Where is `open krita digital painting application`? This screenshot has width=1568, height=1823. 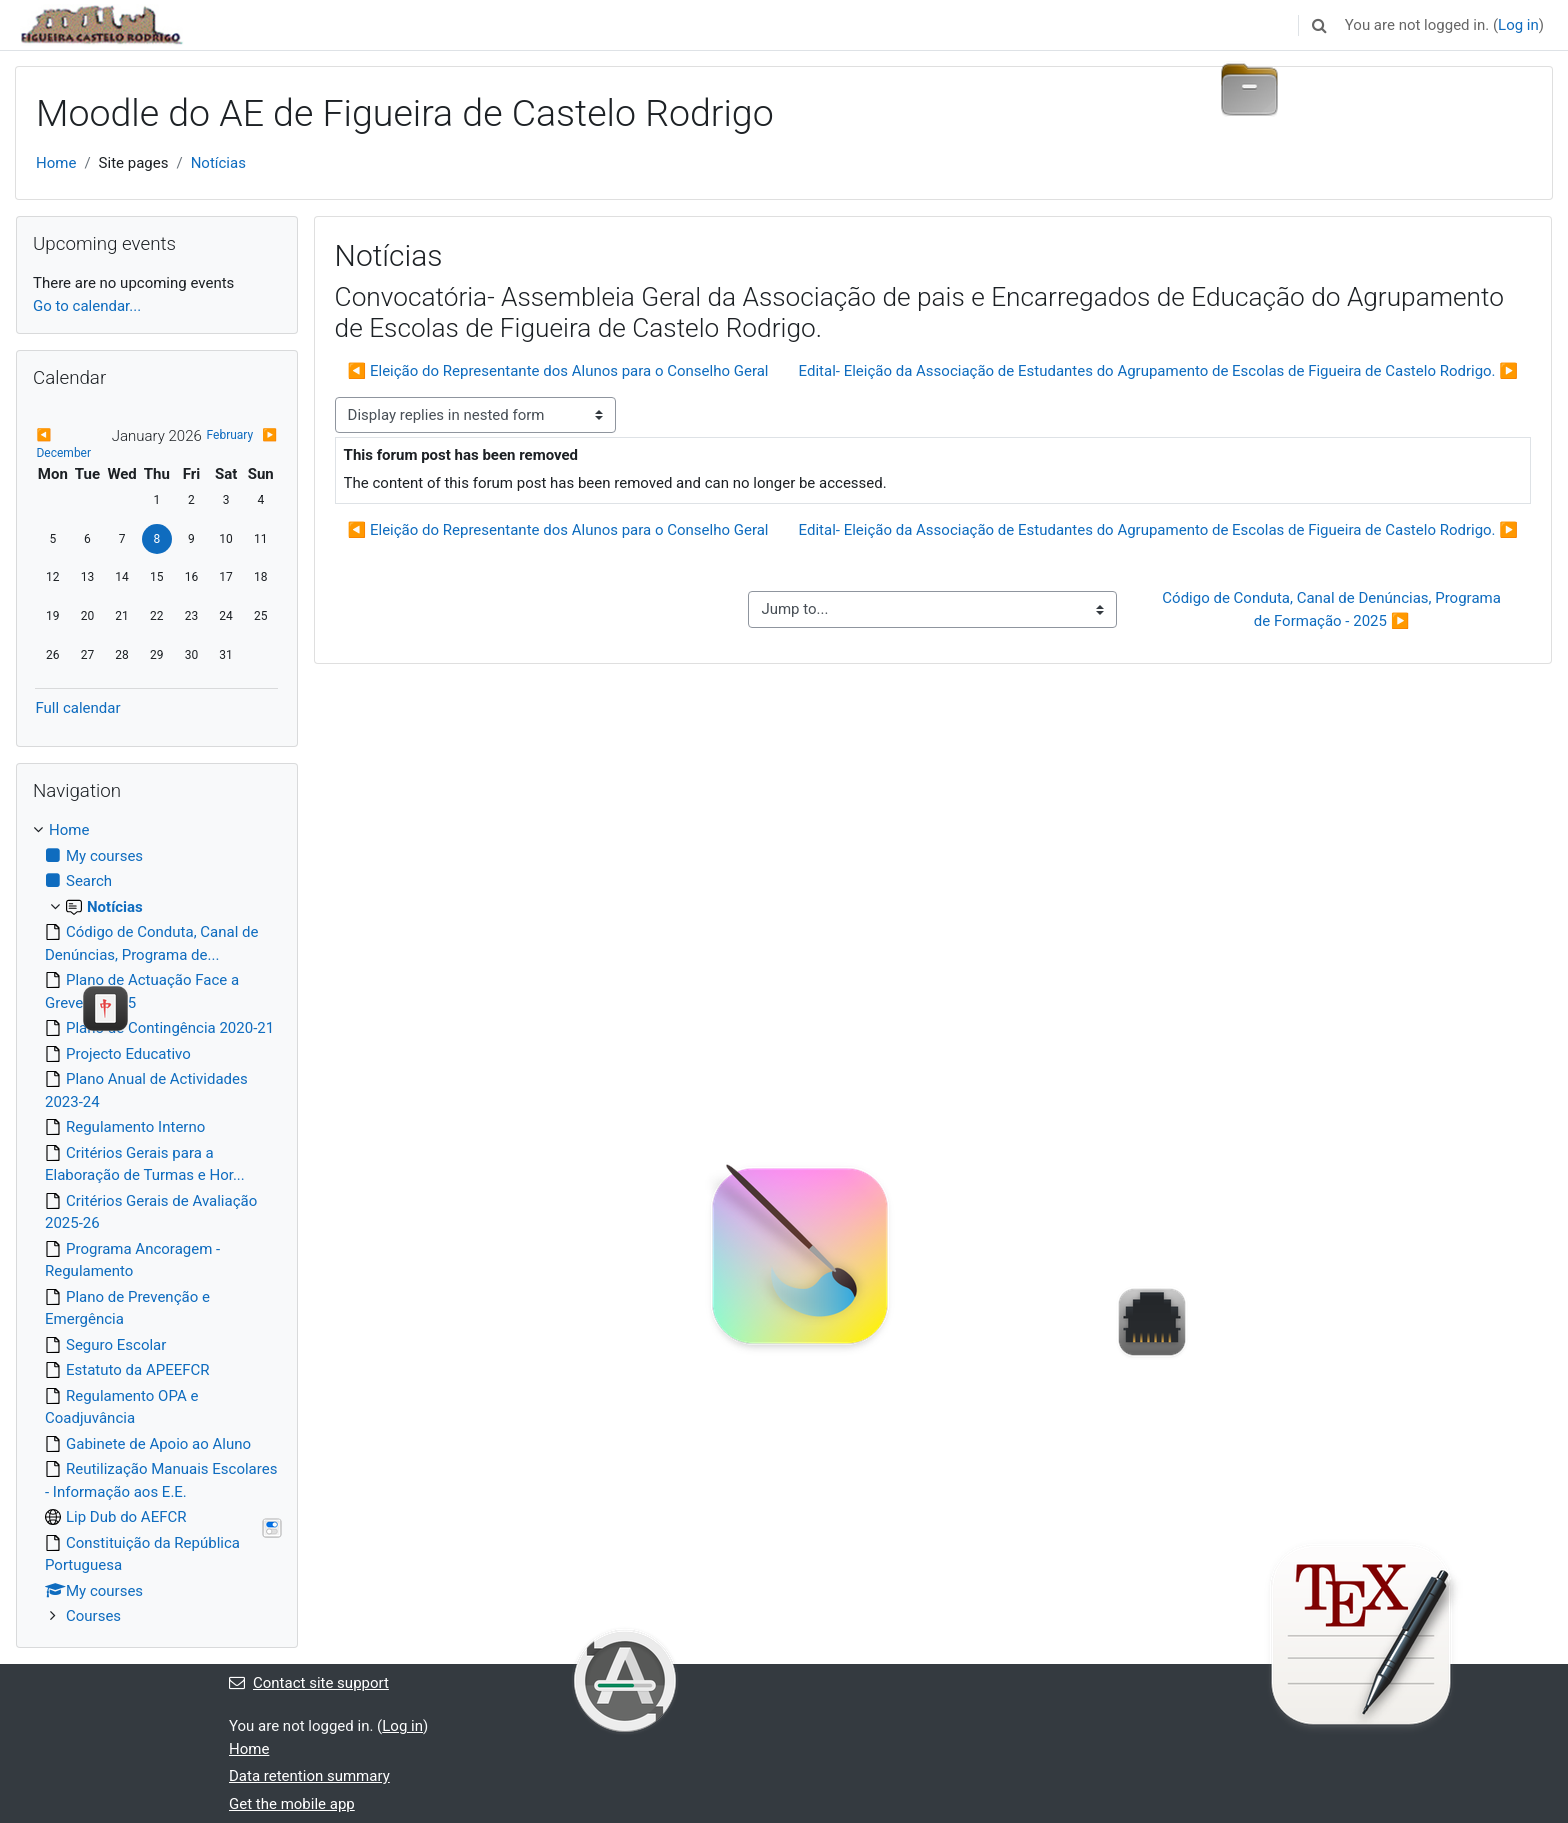 open krita digital painting application is located at coordinates (800, 1256).